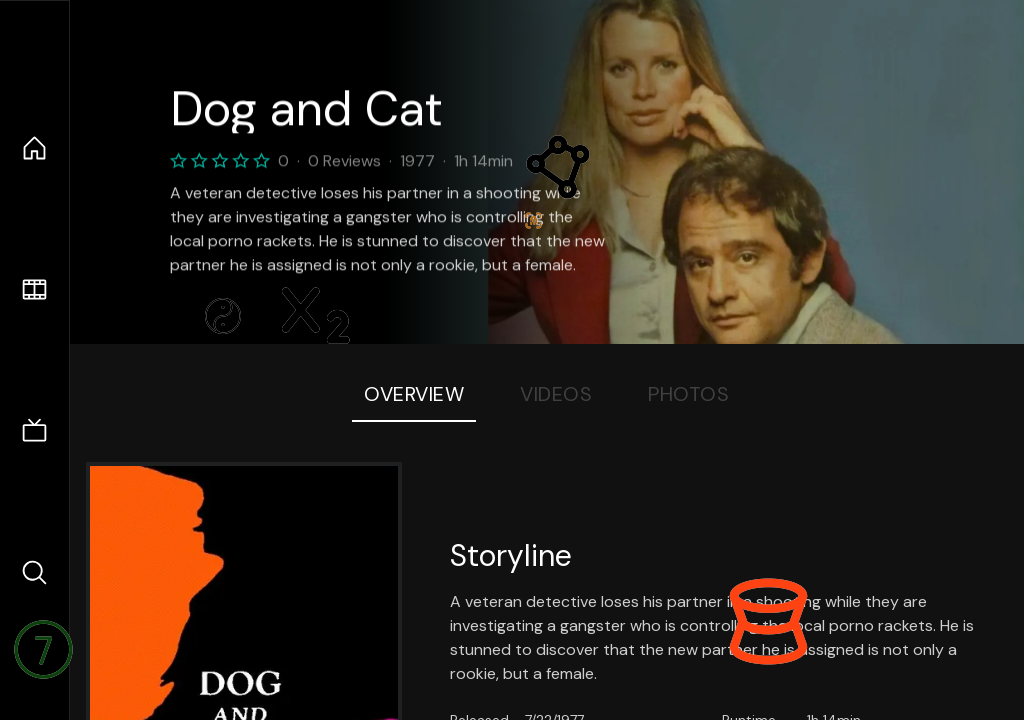 Image resolution: width=1024 pixels, height=720 pixels. What do you see at coordinates (312, 310) in the screenshot?
I see `format text as subscript` at bounding box center [312, 310].